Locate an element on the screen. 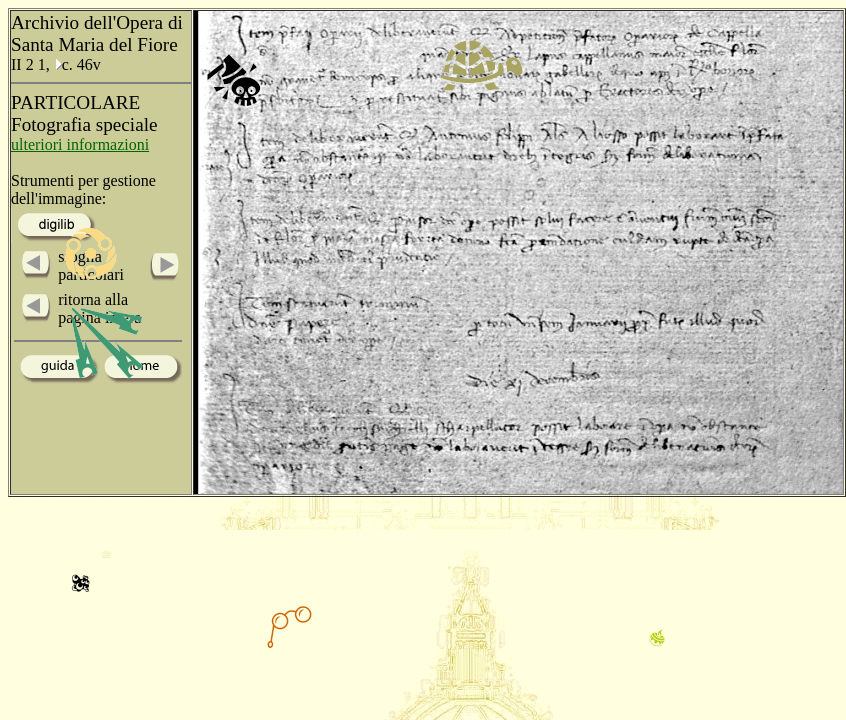 Image resolution: width=846 pixels, height=720 pixels. indicates foam or bubbles effect in game is located at coordinates (80, 583).